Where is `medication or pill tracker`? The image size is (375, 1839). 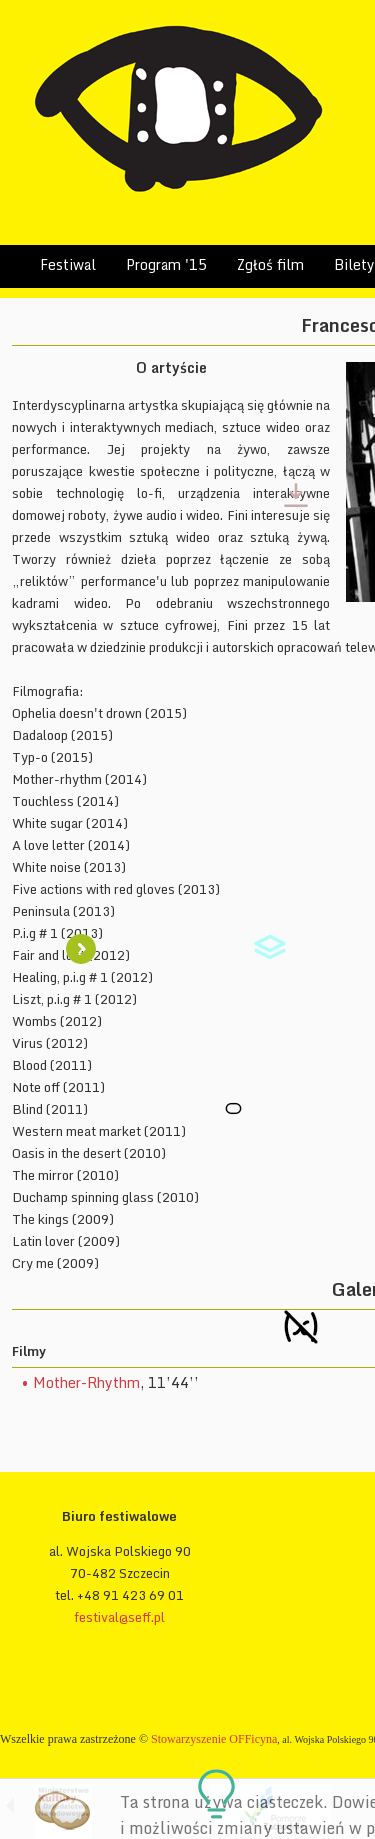
medication or pill tracker is located at coordinates (233, 1108).